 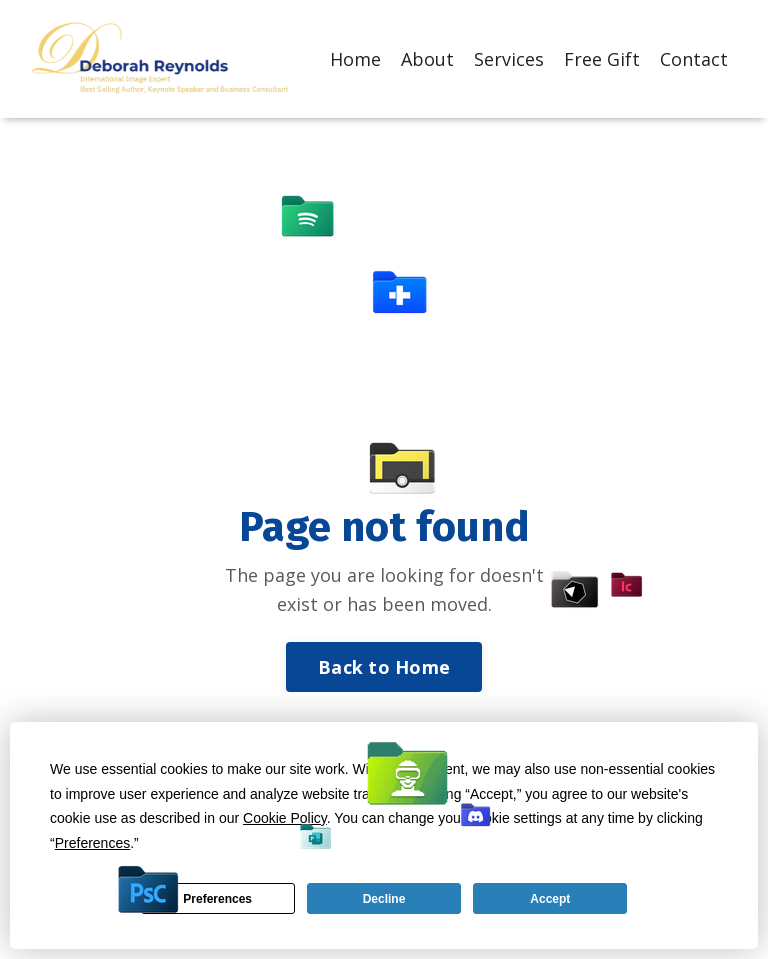 I want to click on open wondershare dr.fone folder, so click(x=399, y=293).